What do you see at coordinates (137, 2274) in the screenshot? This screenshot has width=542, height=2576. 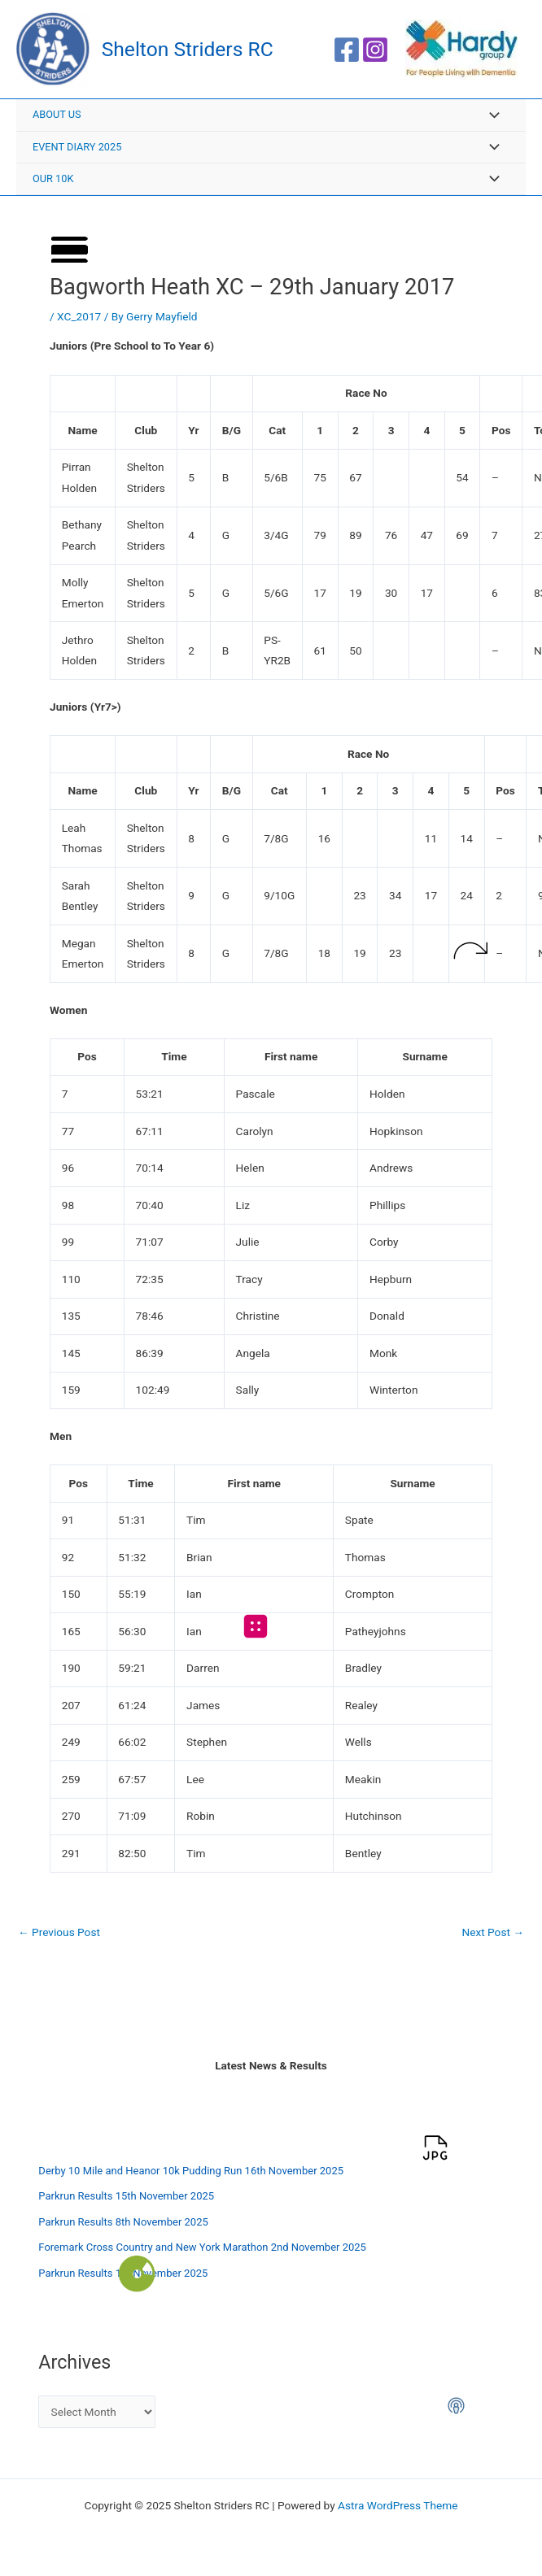 I see `play or access music library` at bounding box center [137, 2274].